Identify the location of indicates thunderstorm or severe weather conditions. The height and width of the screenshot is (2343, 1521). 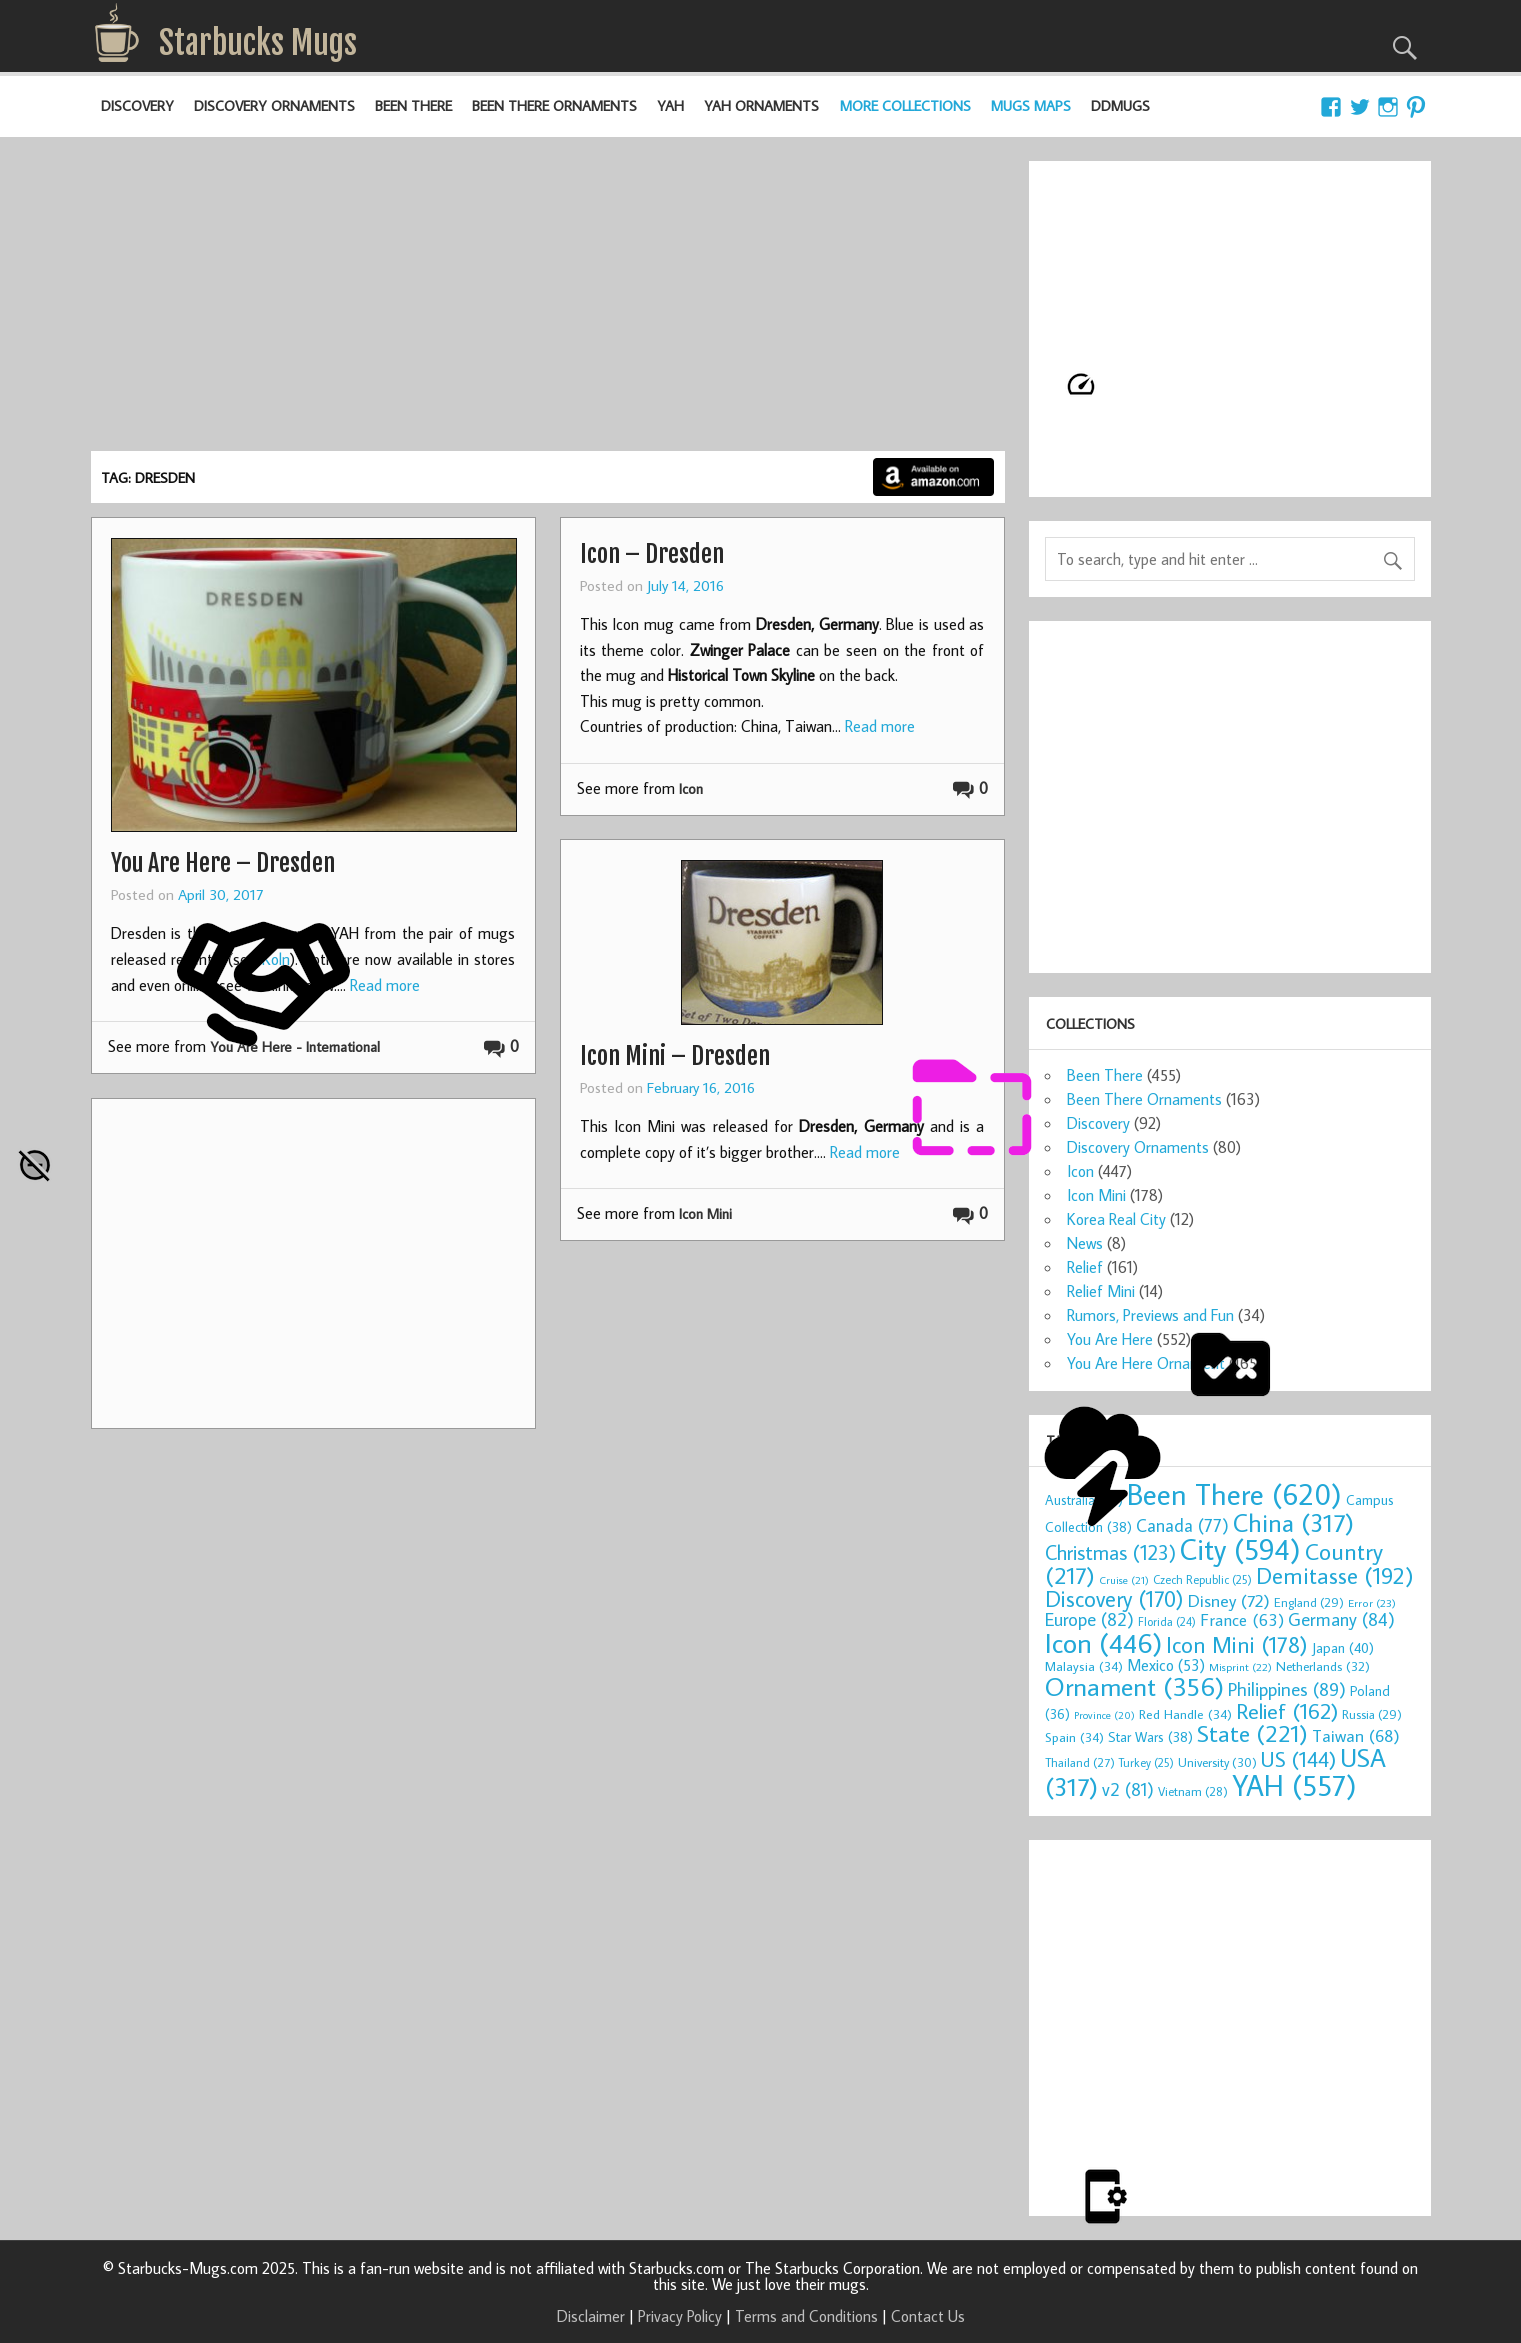
(1102, 1464).